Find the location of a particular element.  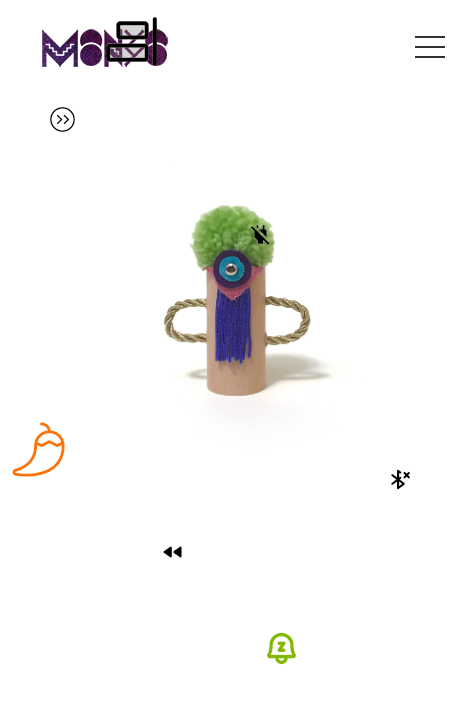

align text or content to the right is located at coordinates (132, 41).